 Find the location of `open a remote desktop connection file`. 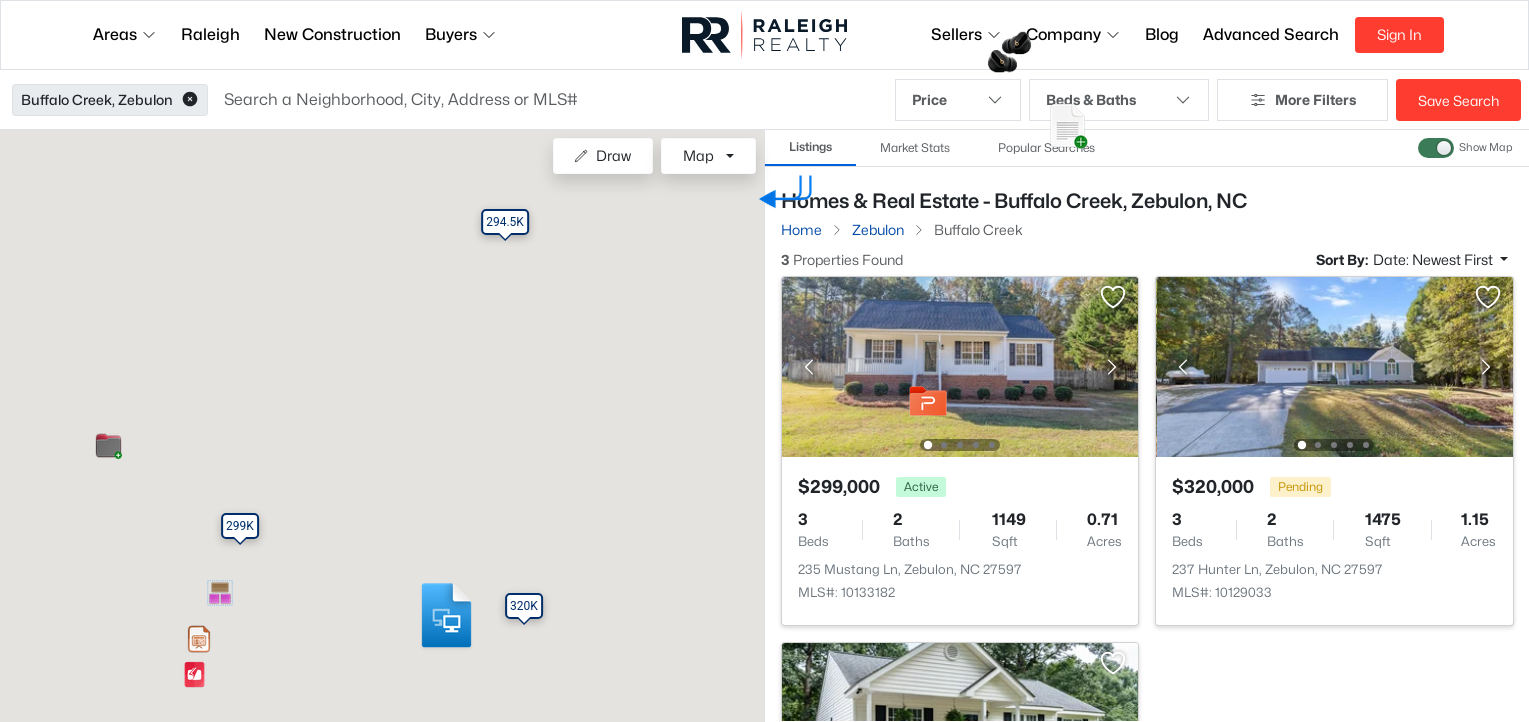

open a remote desktop connection file is located at coordinates (446, 616).